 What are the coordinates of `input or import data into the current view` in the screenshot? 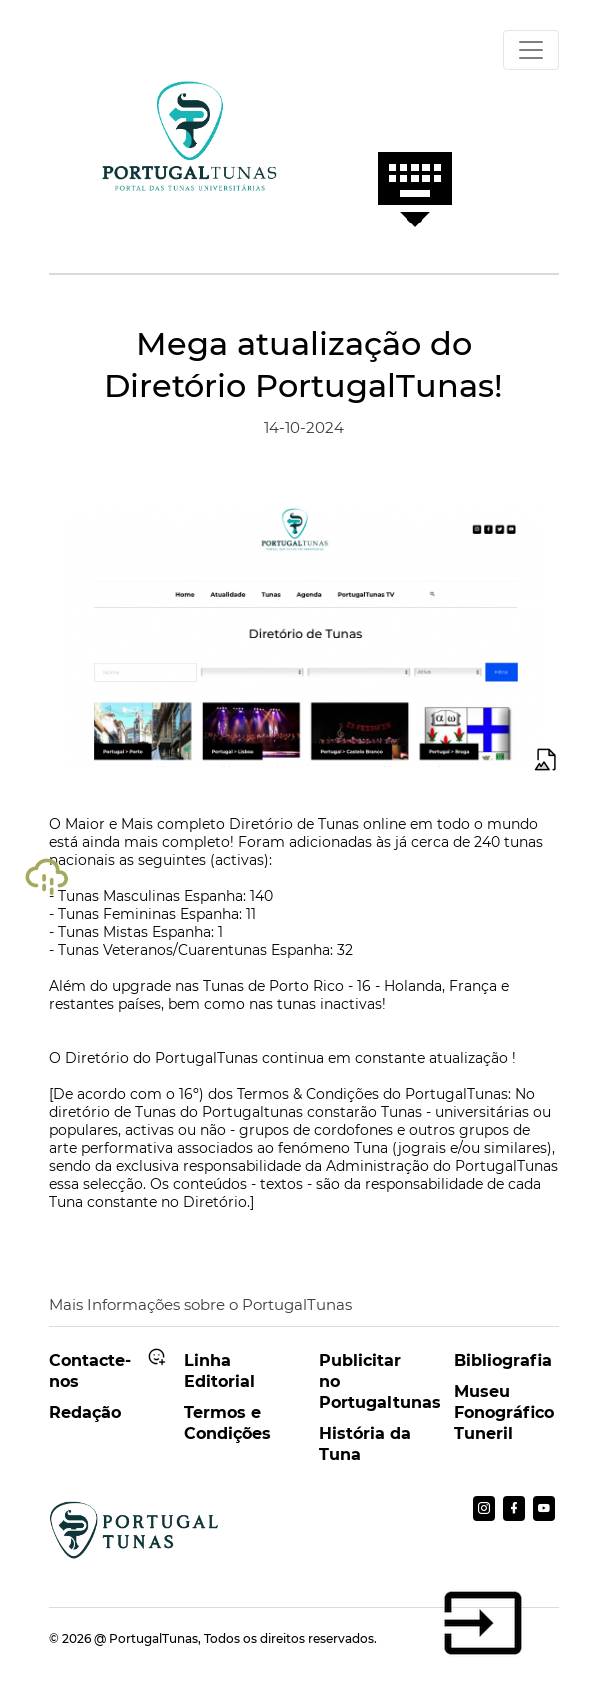 It's located at (483, 1623).